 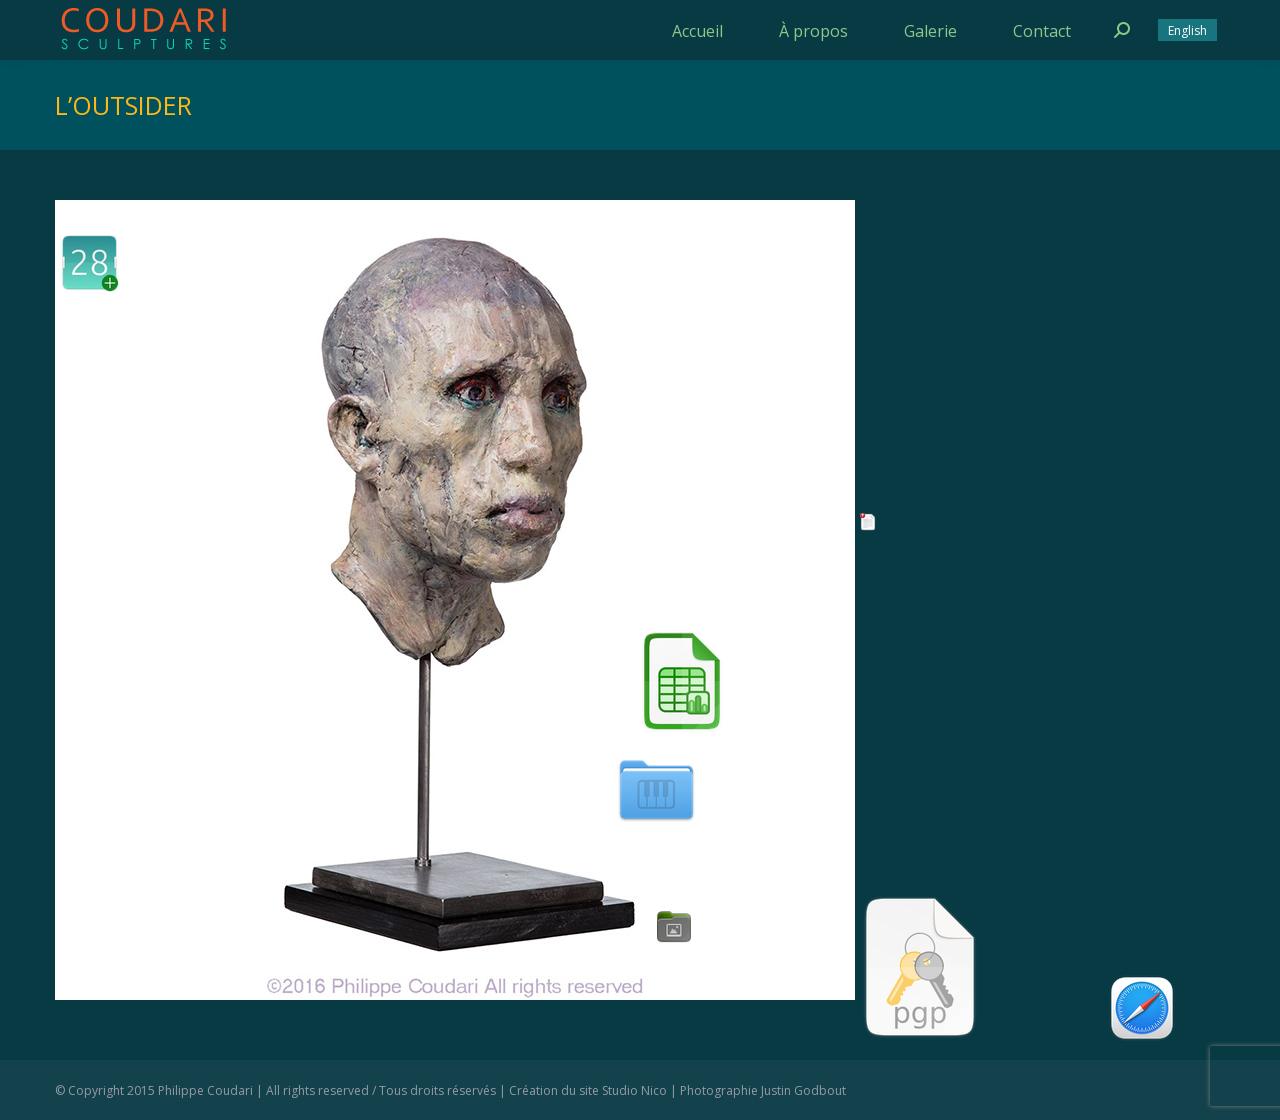 What do you see at coordinates (868, 522) in the screenshot?
I see `send a file via bluetooth` at bounding box center [868, 522].